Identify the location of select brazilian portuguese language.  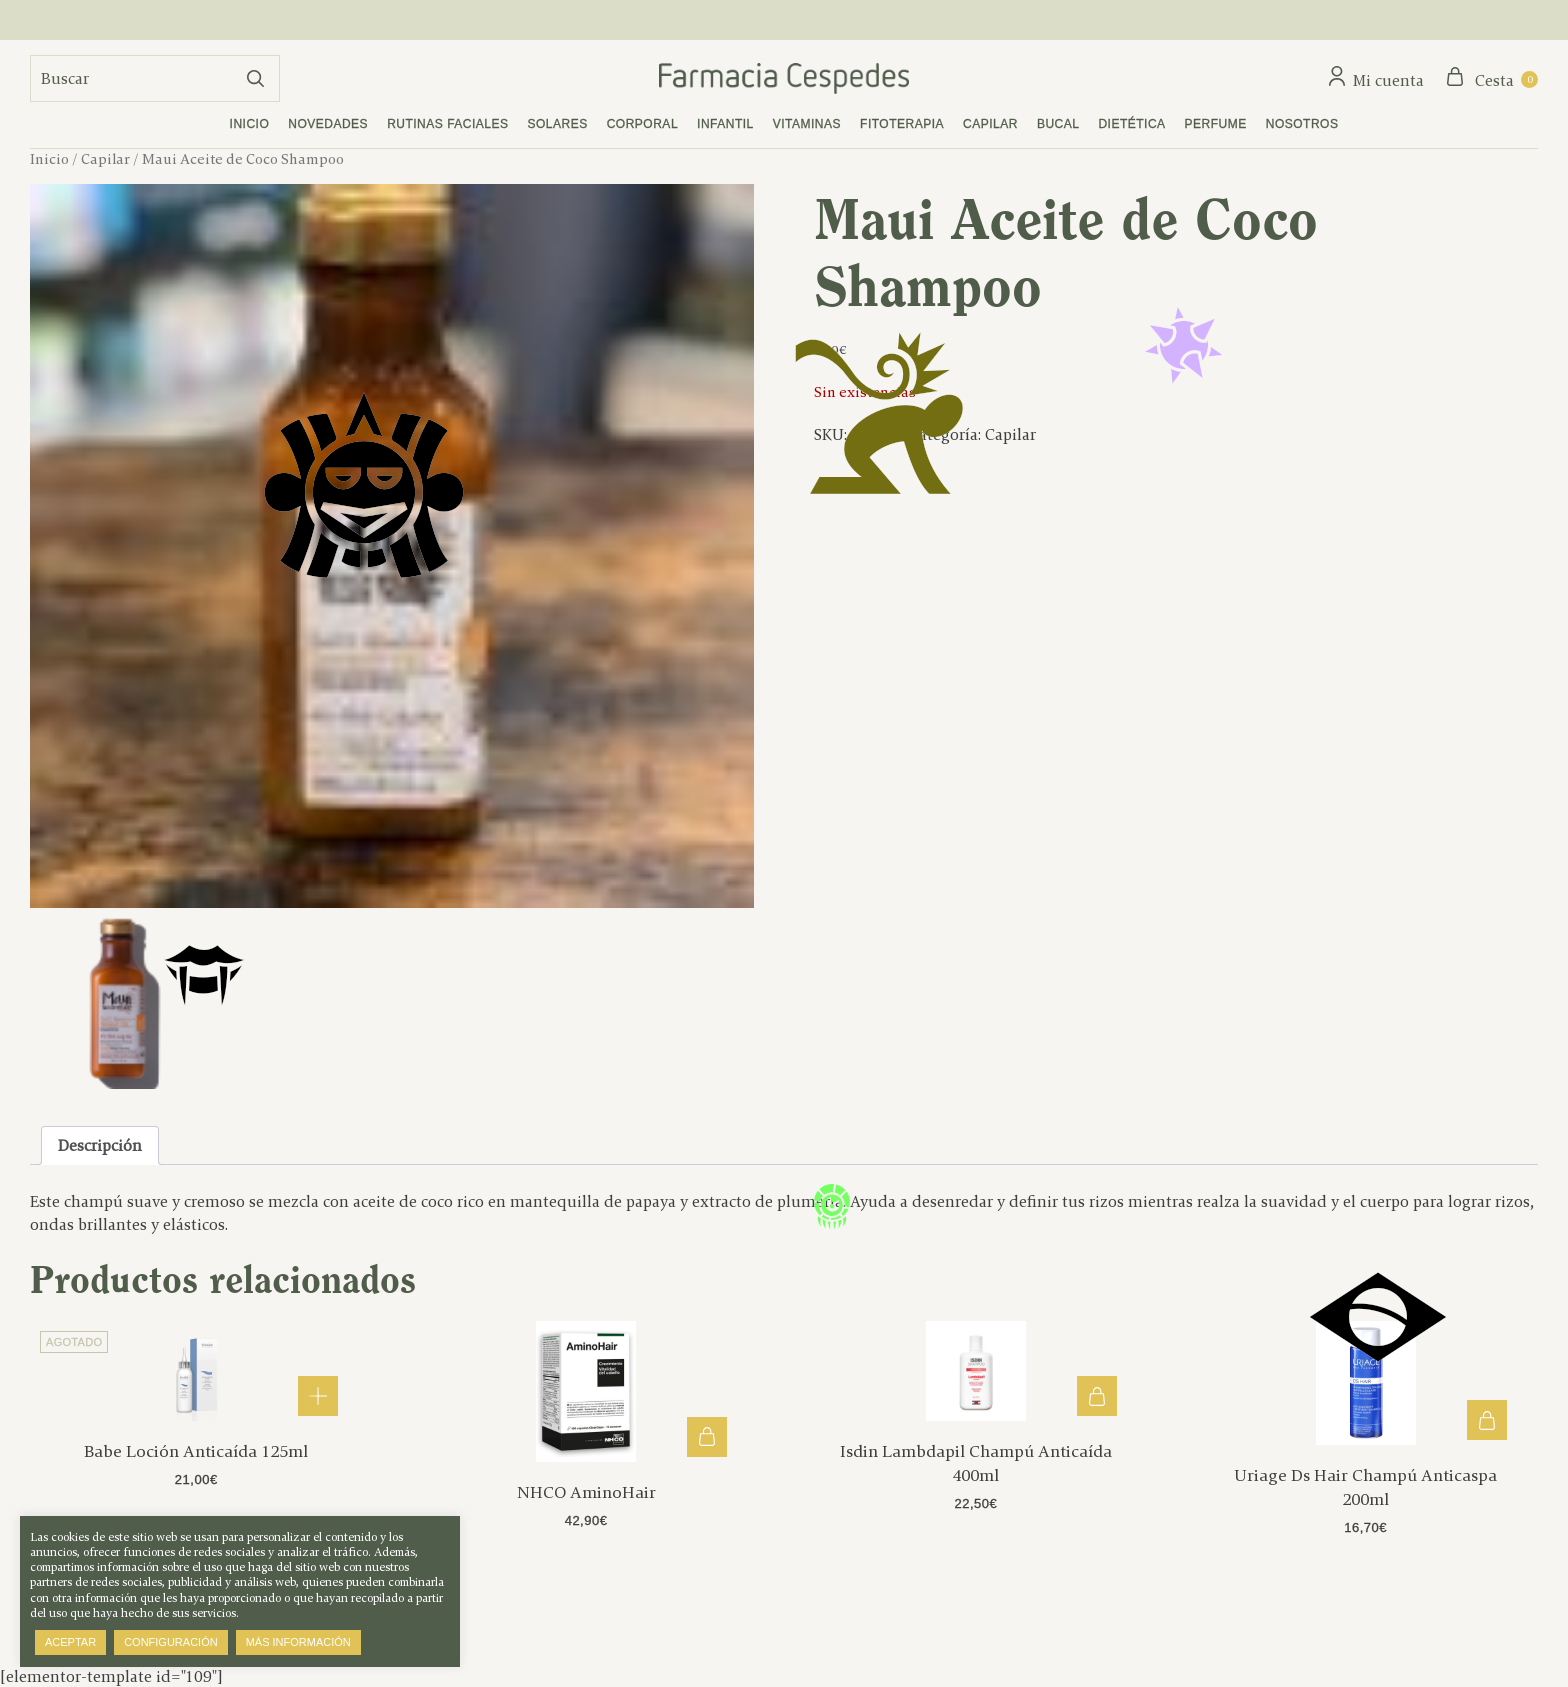
(1378, 1317).